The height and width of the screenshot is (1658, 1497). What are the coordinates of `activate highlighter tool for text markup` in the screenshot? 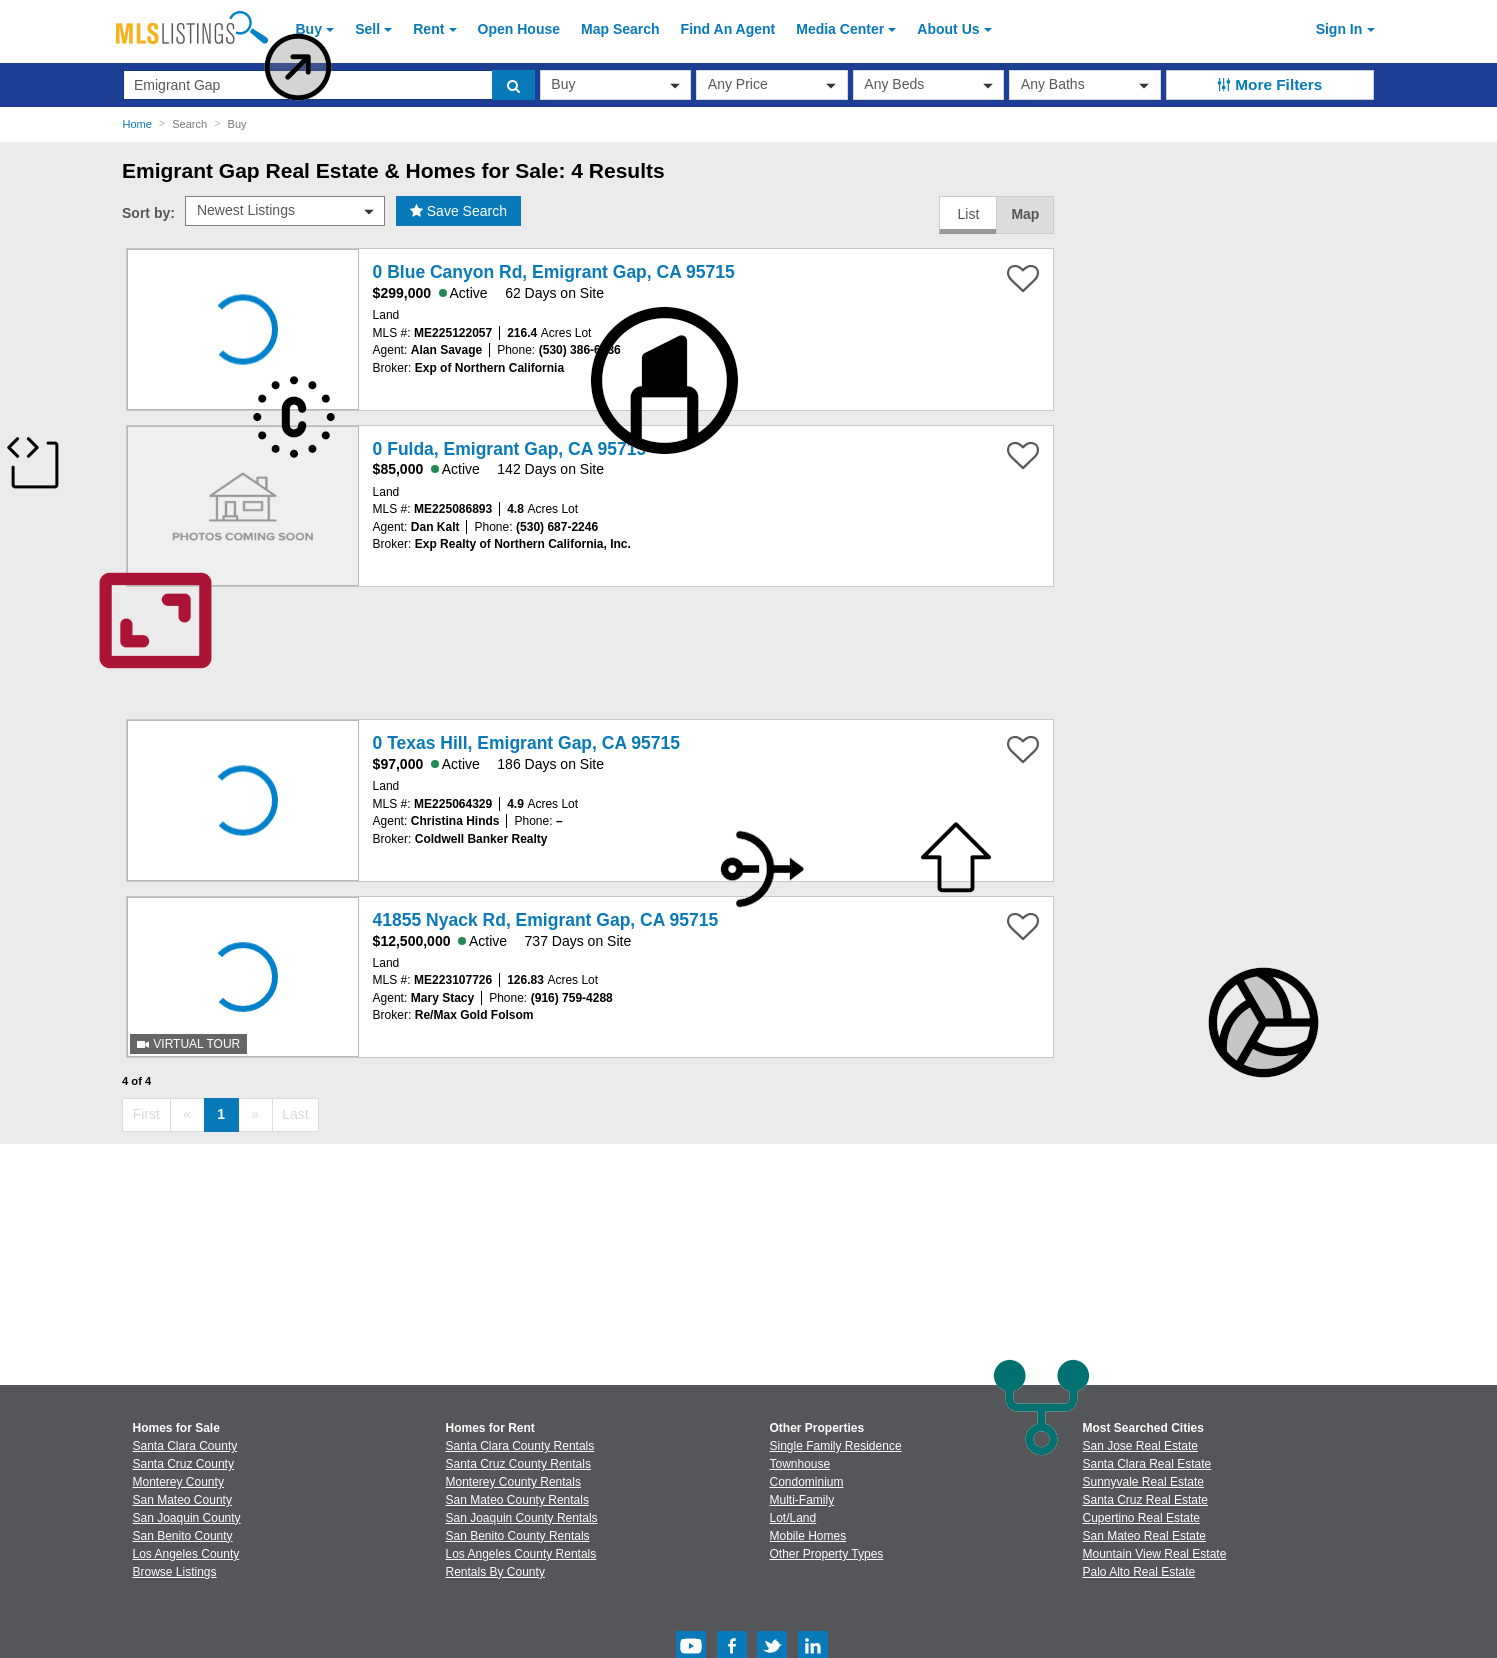 It's located at (664, 380).